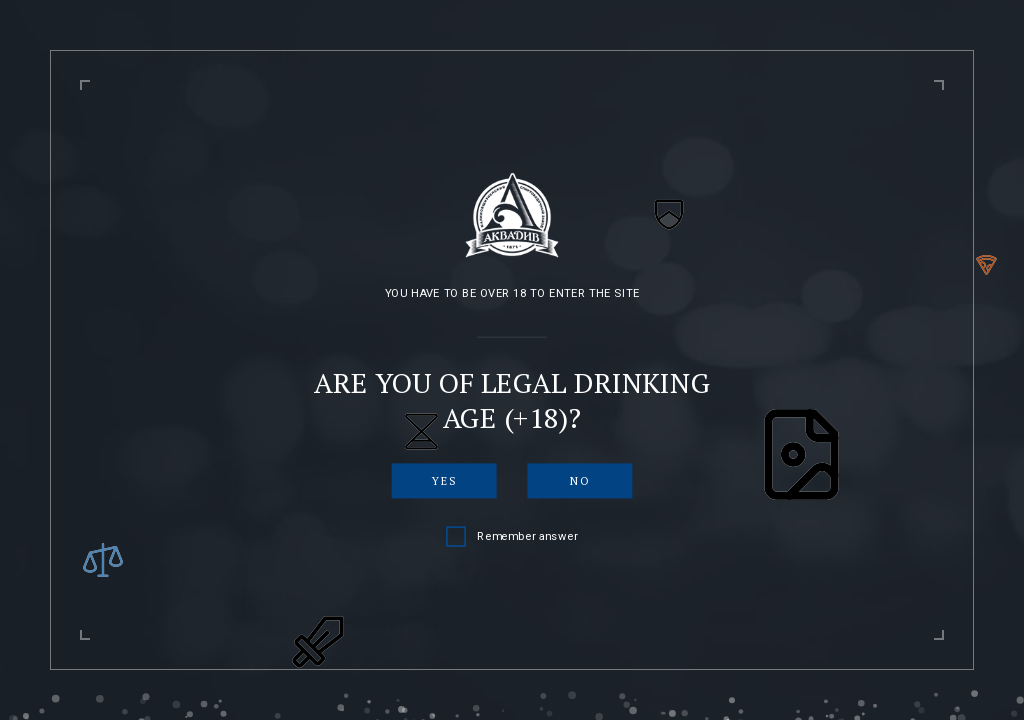  I want to click on browse food delivery options, so click(986, 264).